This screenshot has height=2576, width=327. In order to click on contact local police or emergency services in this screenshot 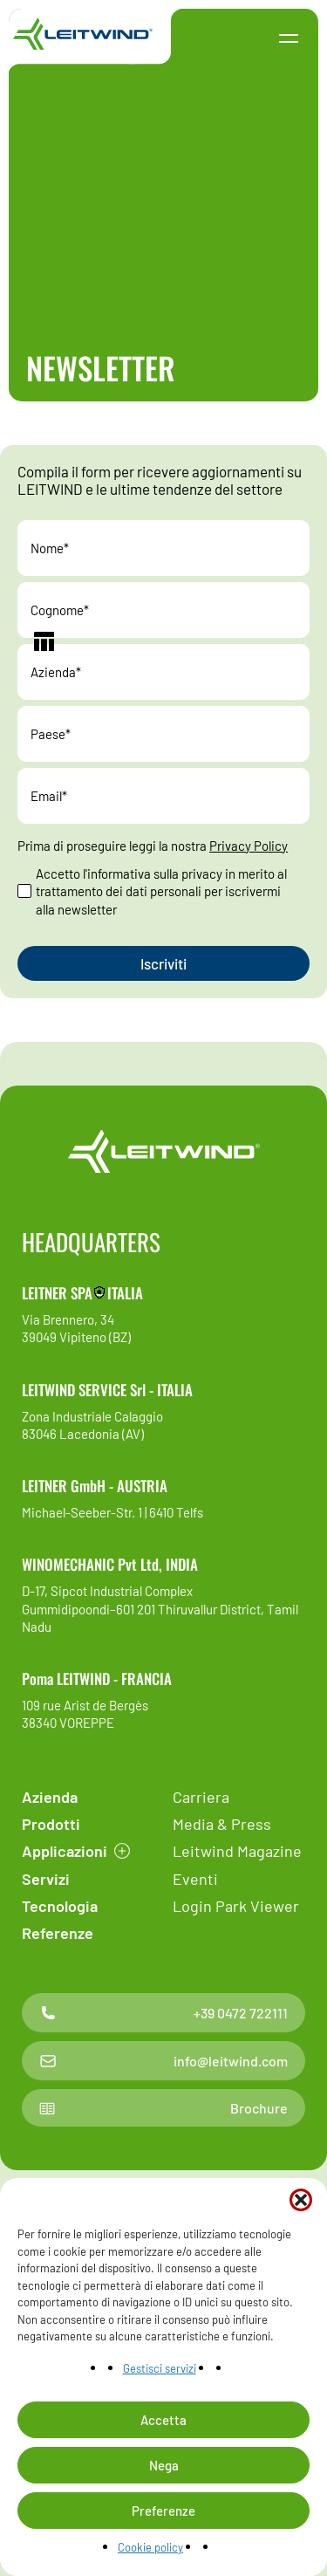, I will do `click(99, 1292)`.